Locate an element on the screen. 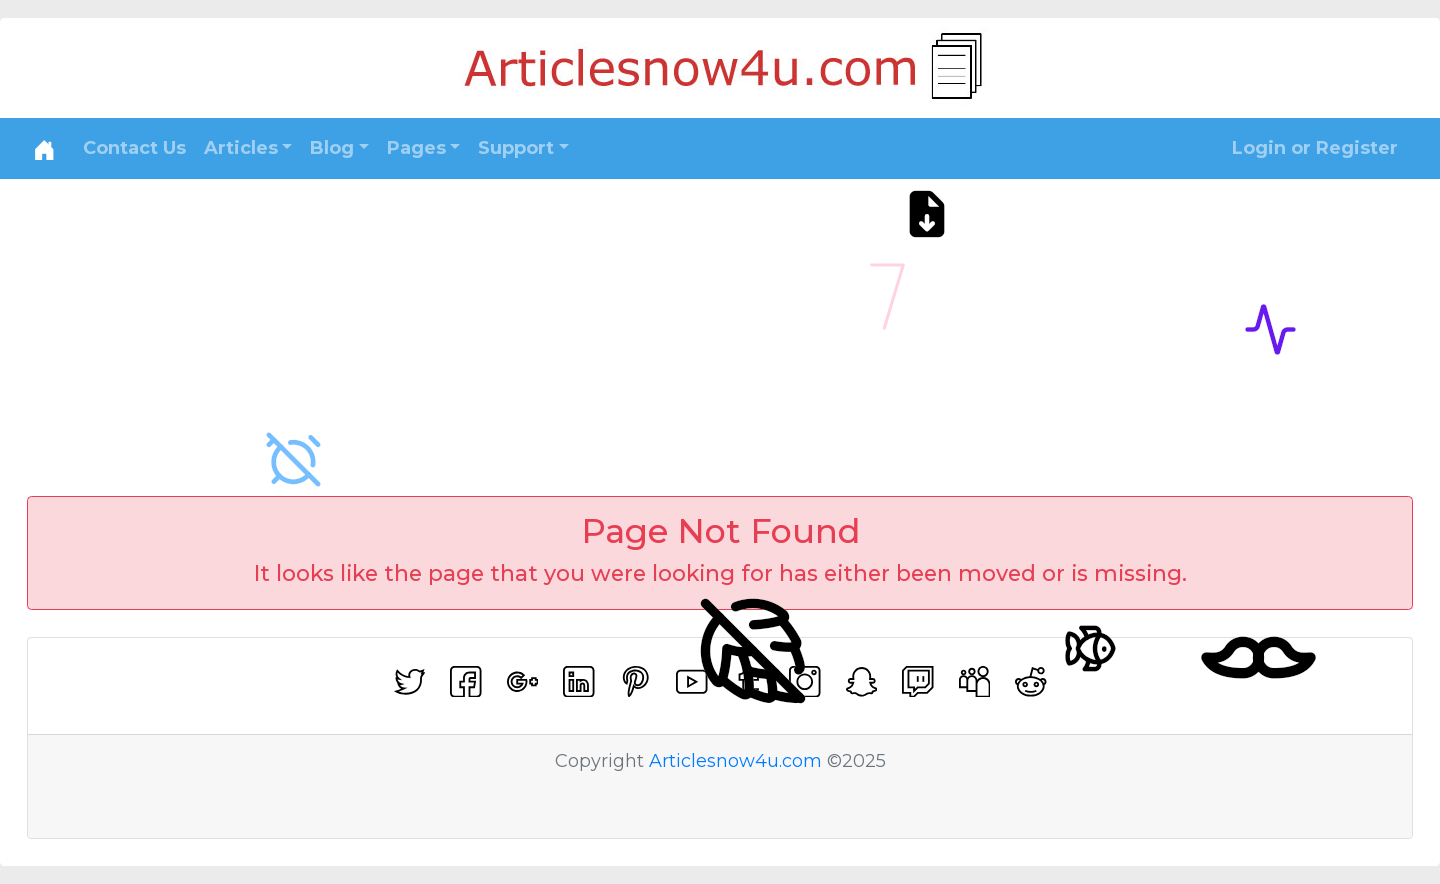 Image resolution: width=1440 pixels, height=884 pixels. view activity or health metrics is located at coordinates (1270, 329).